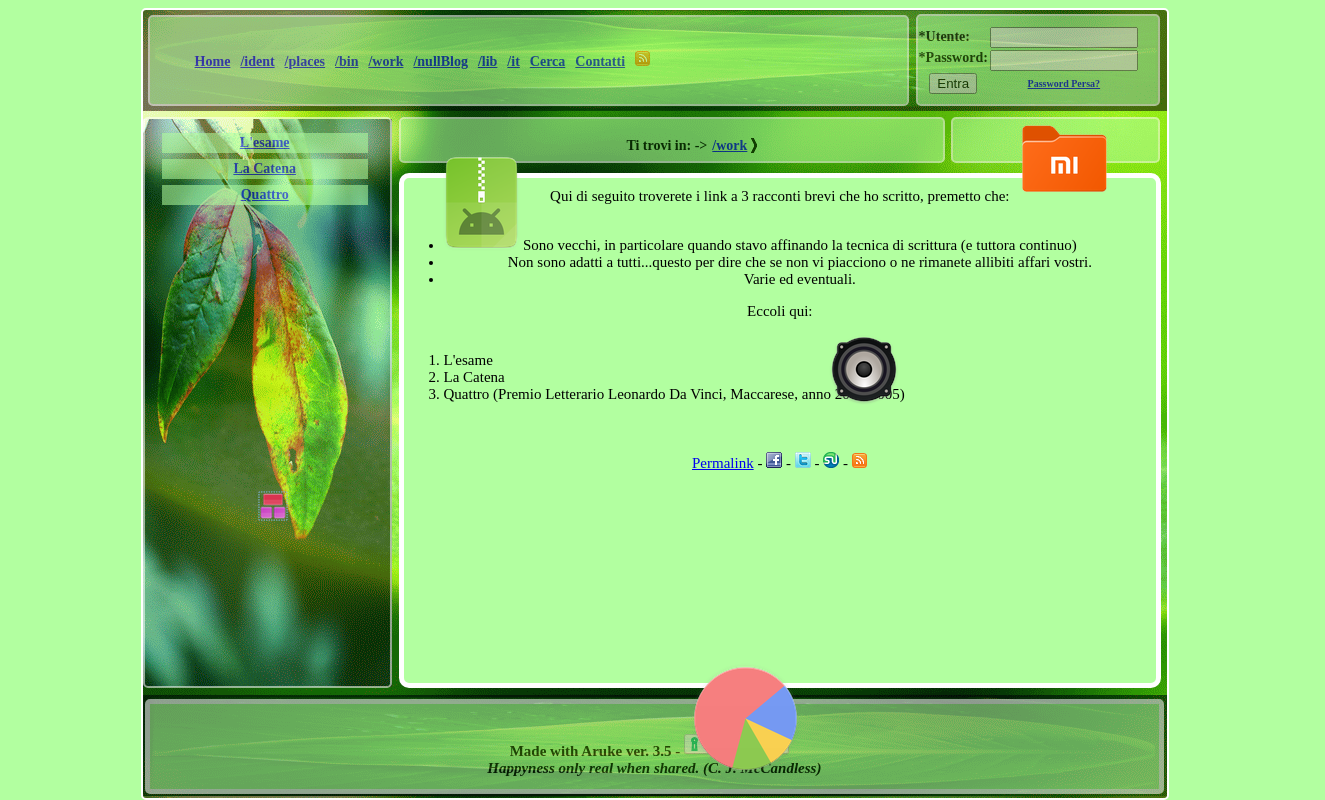  What do you see at coordinates (1064, 161) in the screenshot?
I see `open xiaomi-related files folder` at bounding box center [1064, 161].